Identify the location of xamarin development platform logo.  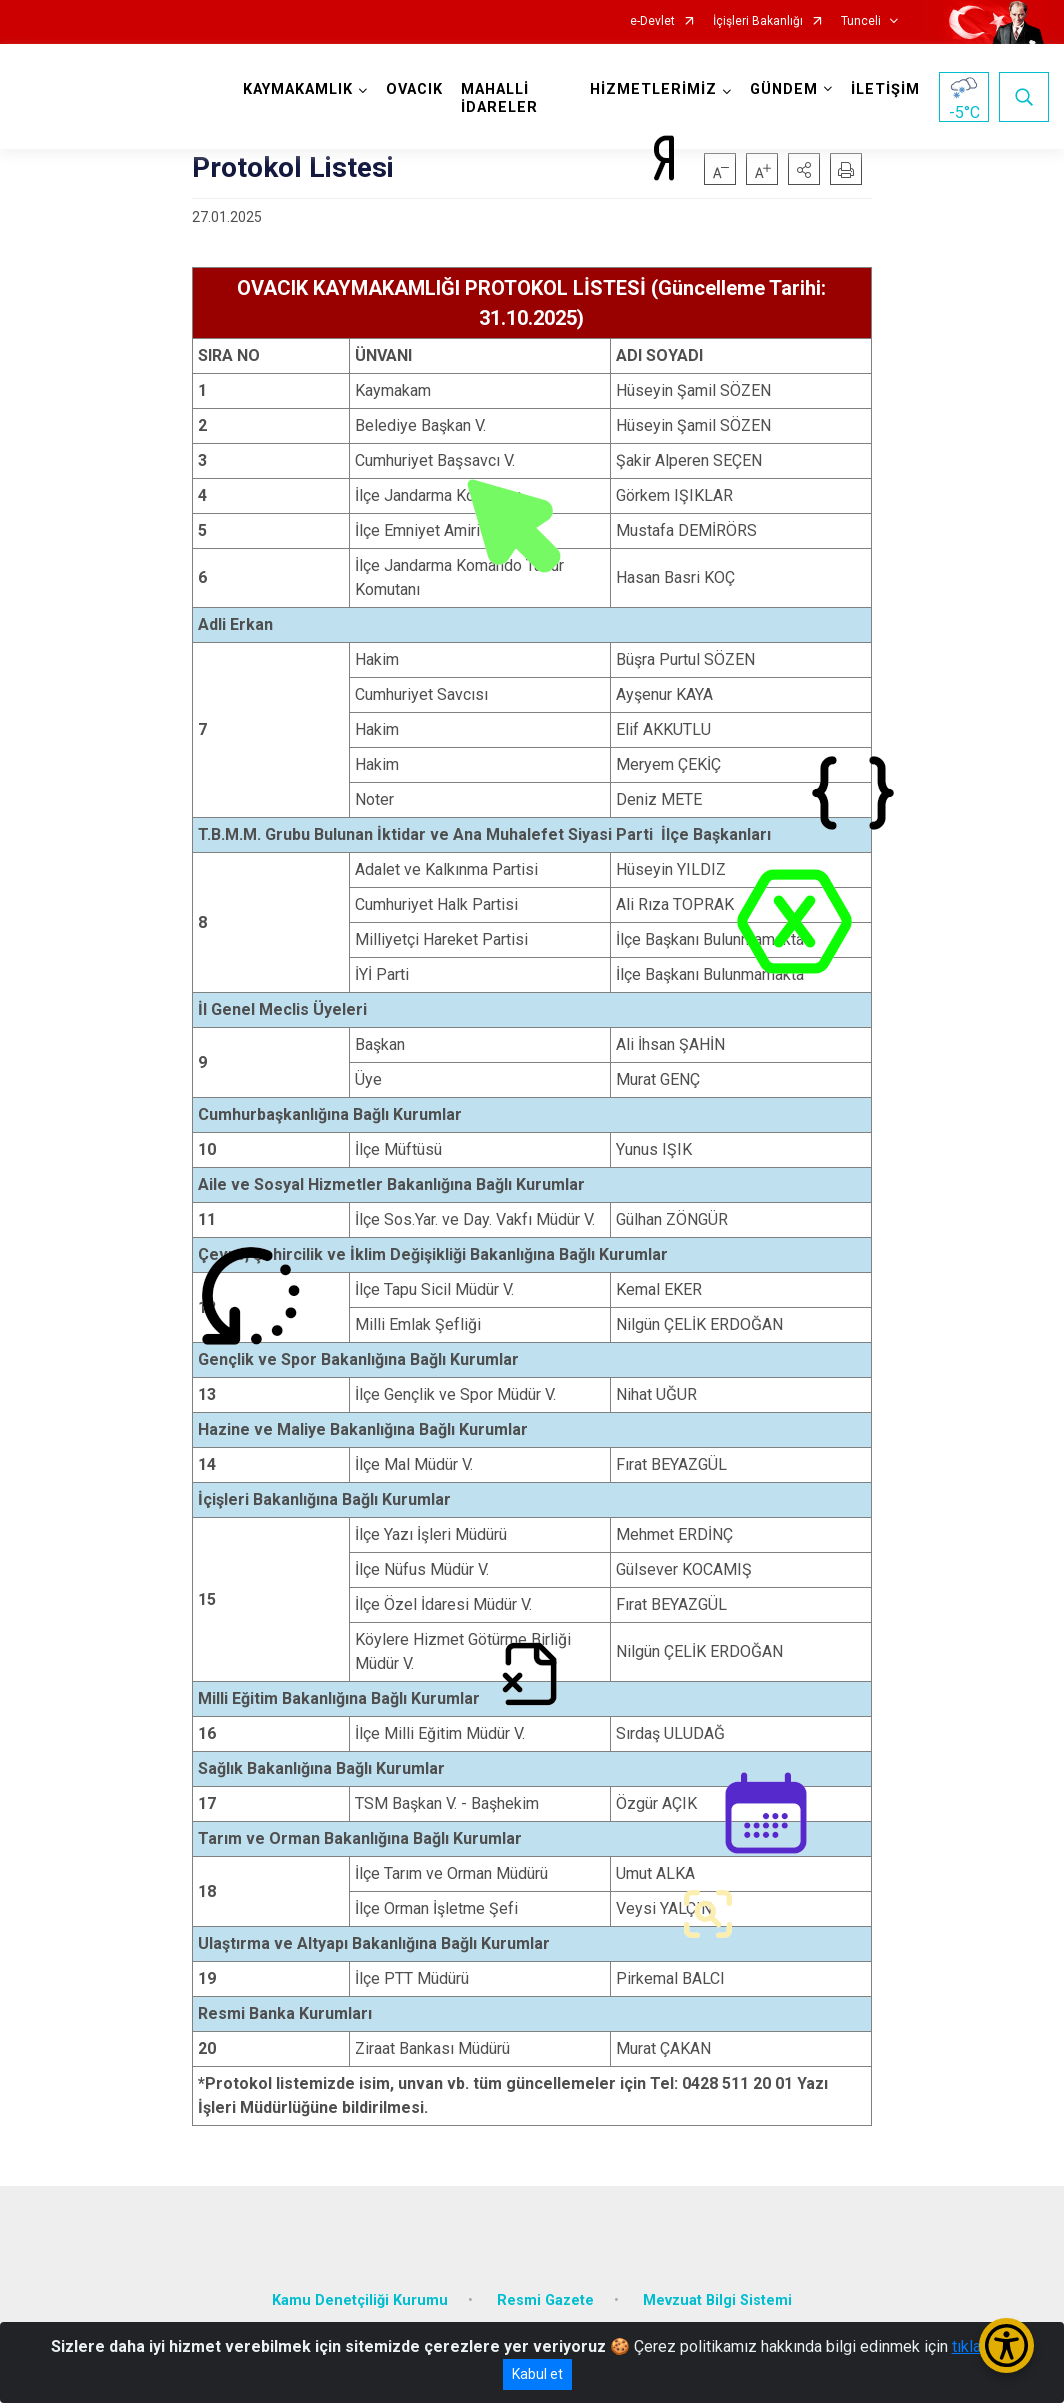
(794, 921).